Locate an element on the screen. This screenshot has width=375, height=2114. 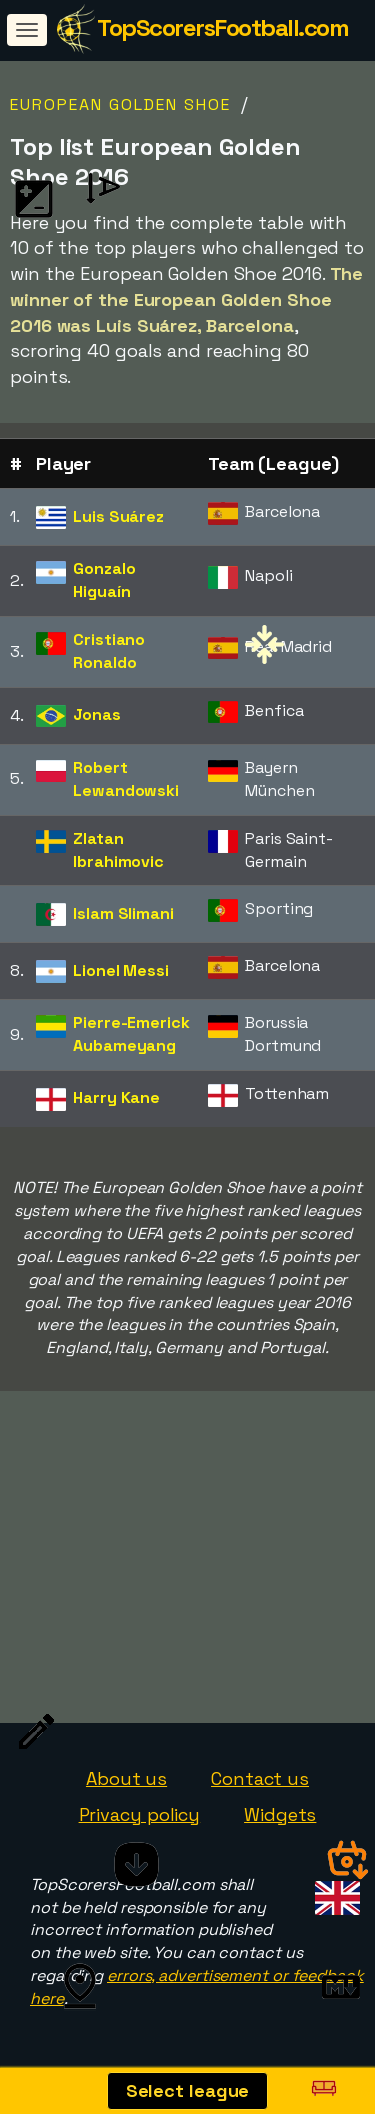
download file or content is located at coordinates (136, 1864).